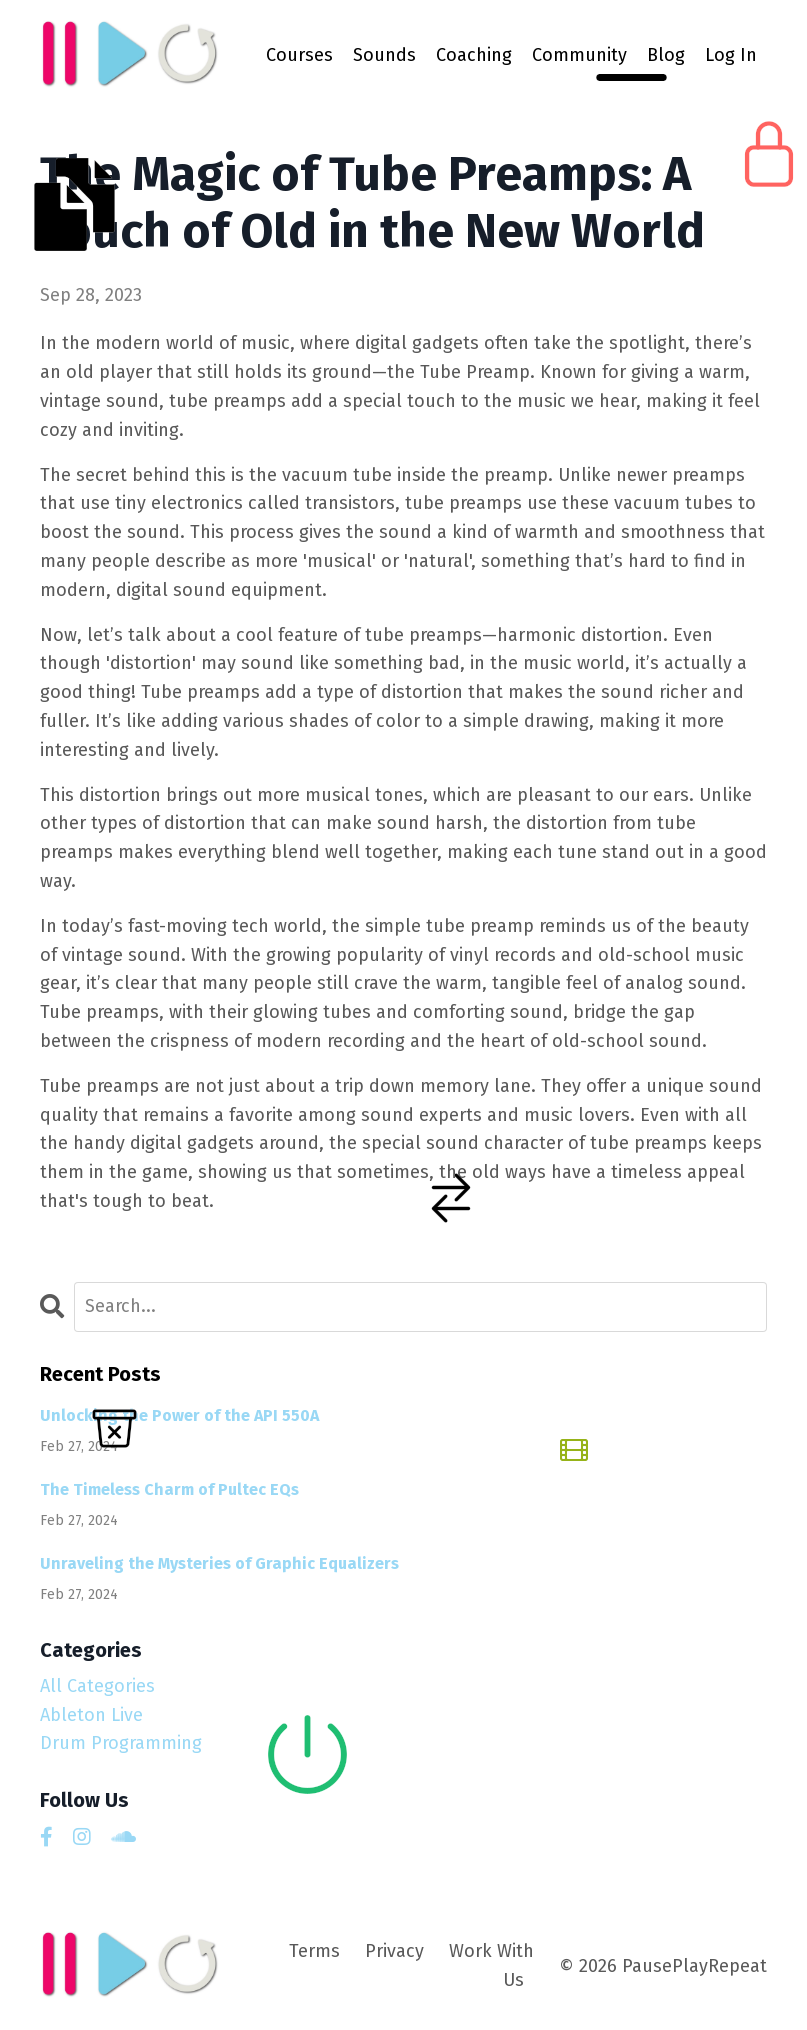  Describe the element at coordinates (631, 77) in the screenshot. I see `remove an item from a list` at that location.